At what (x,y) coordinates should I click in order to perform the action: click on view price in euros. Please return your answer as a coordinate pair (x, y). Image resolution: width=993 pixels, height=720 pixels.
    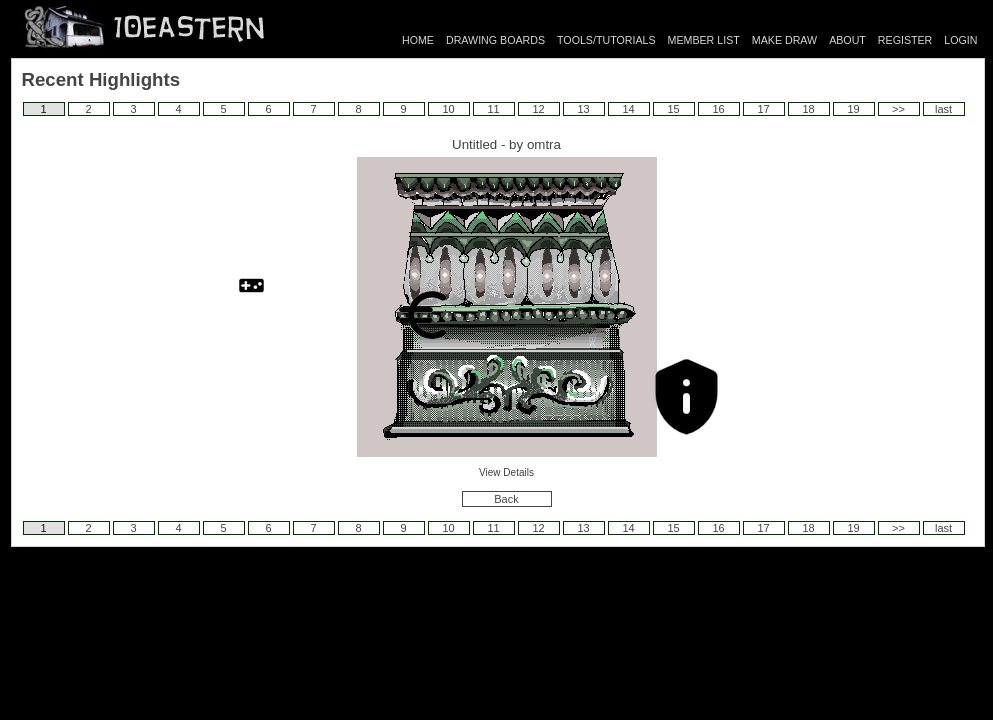
    Looking at the image, I should click on (424, 315).